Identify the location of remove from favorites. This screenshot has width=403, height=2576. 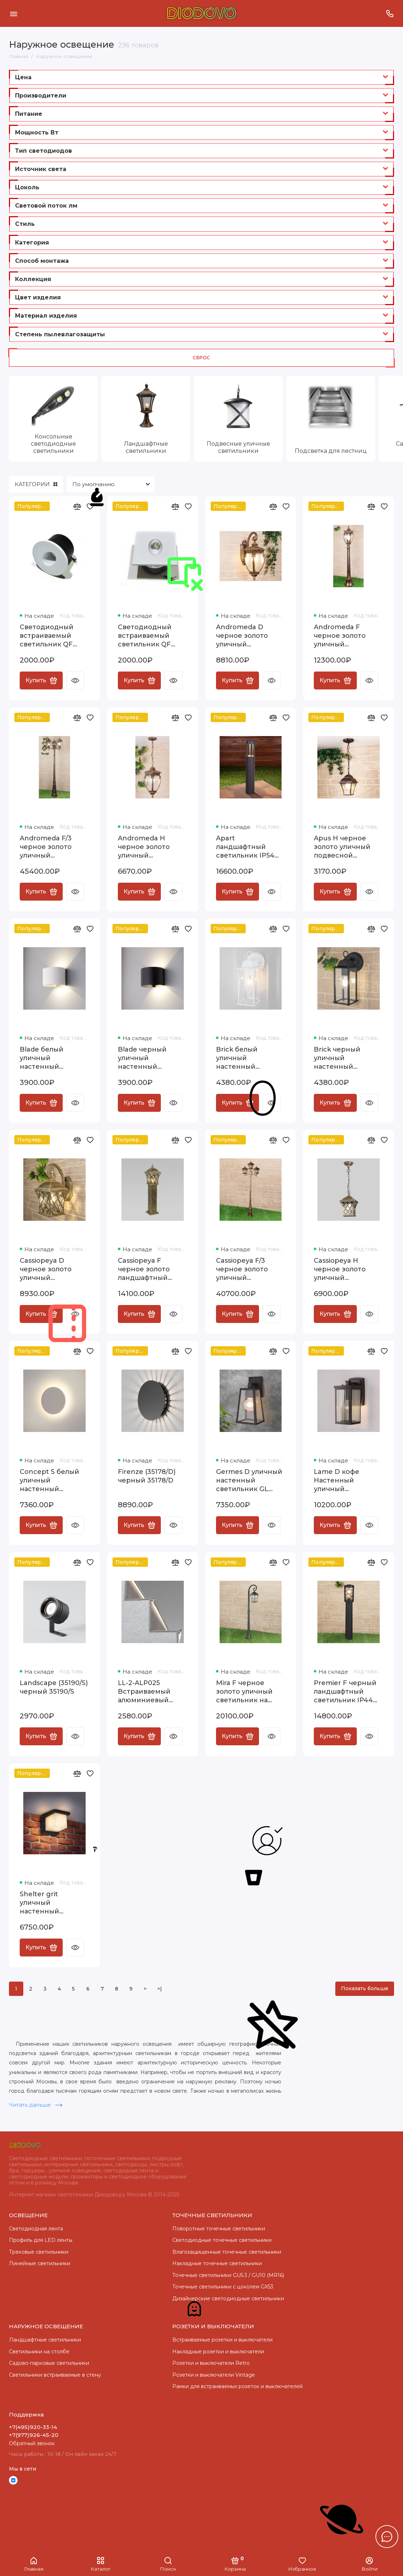
(273, 2026).